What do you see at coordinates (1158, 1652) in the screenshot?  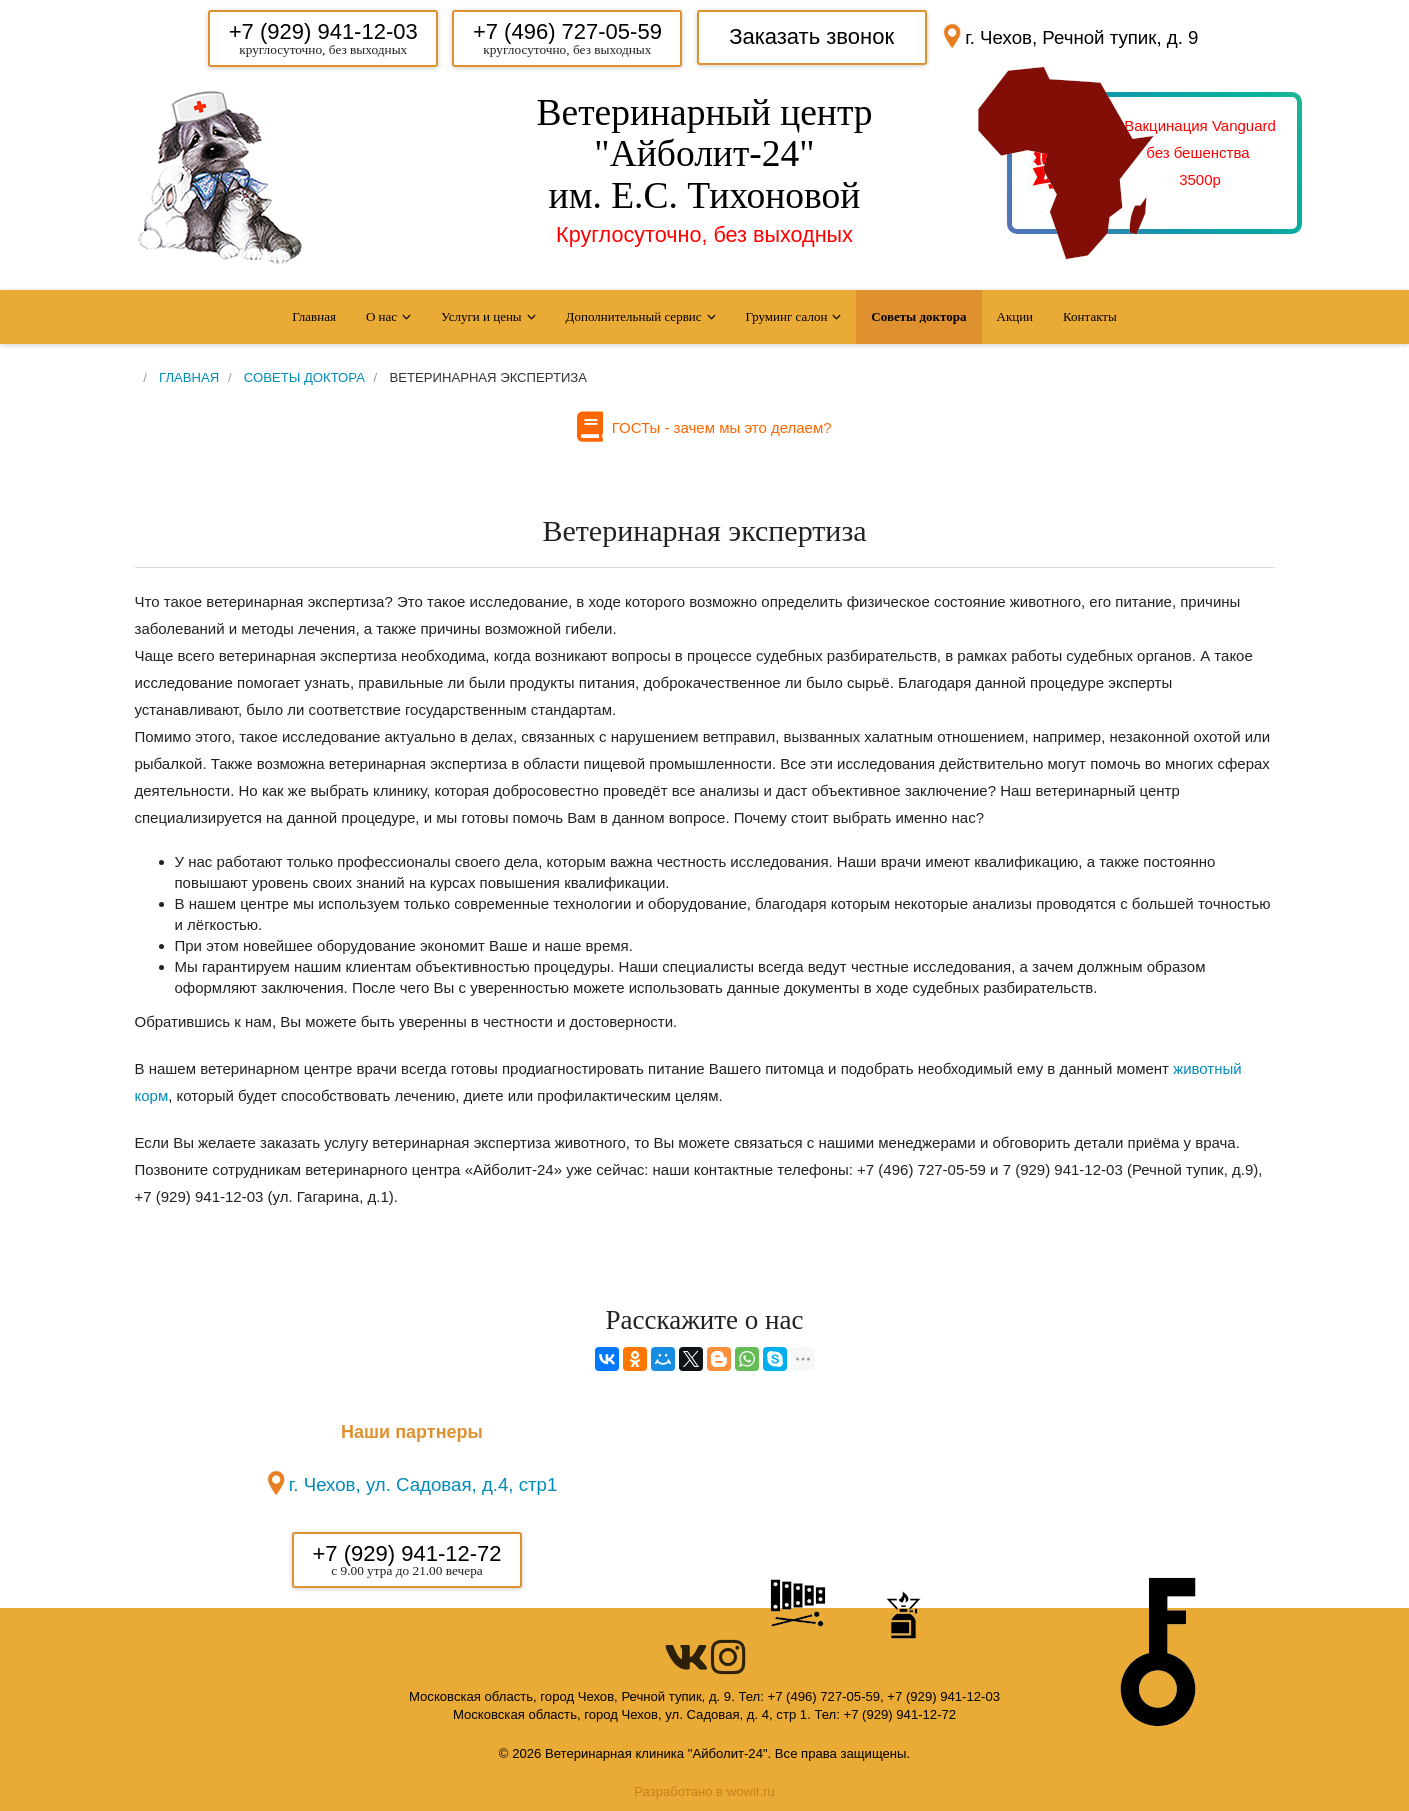 I see `unlock a feature or access restricted content` at bounding box center [1158, 1652].